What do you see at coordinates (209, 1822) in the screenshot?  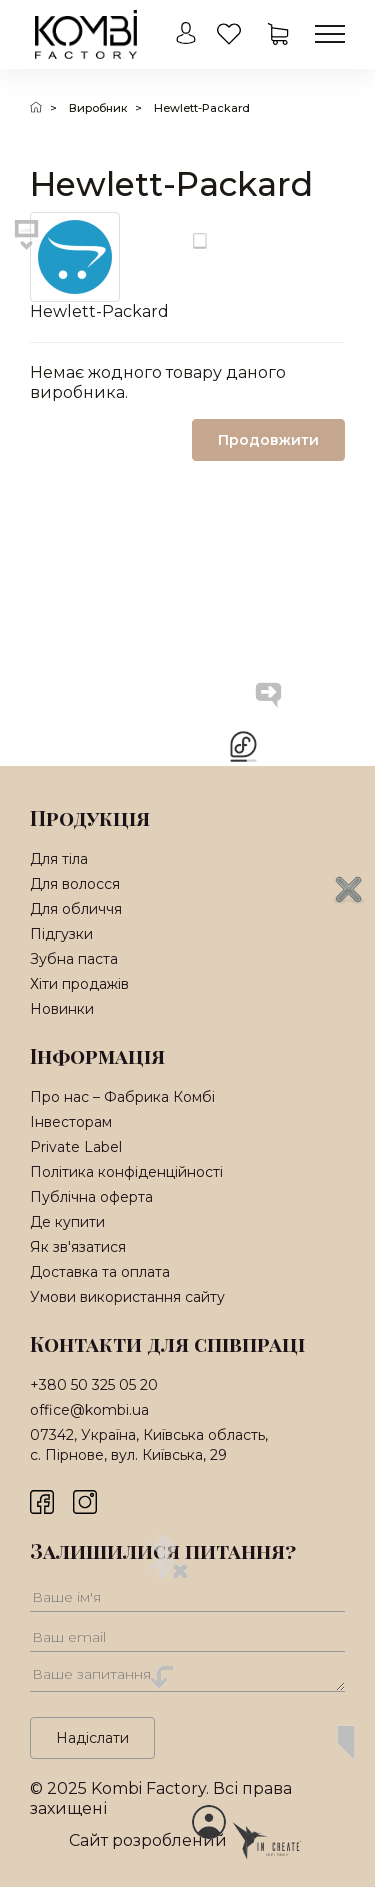 I see `view user accounts or profiles` at bounding box center [209, 1822].